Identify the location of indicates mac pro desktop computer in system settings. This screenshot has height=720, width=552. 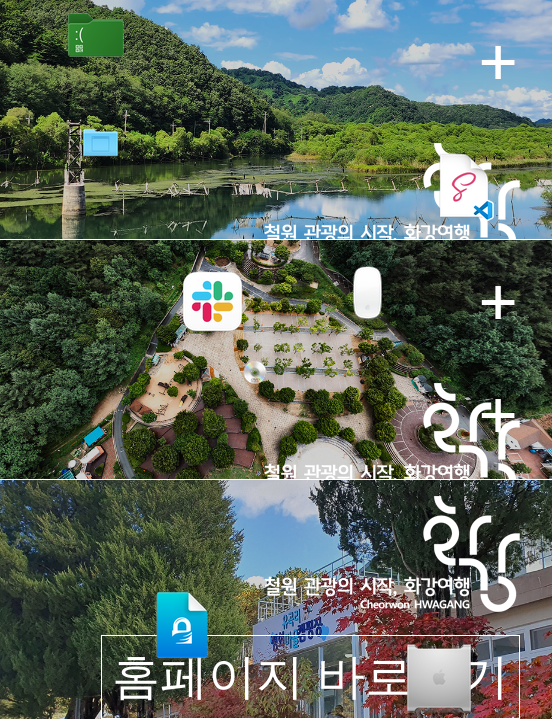
(439, 679).